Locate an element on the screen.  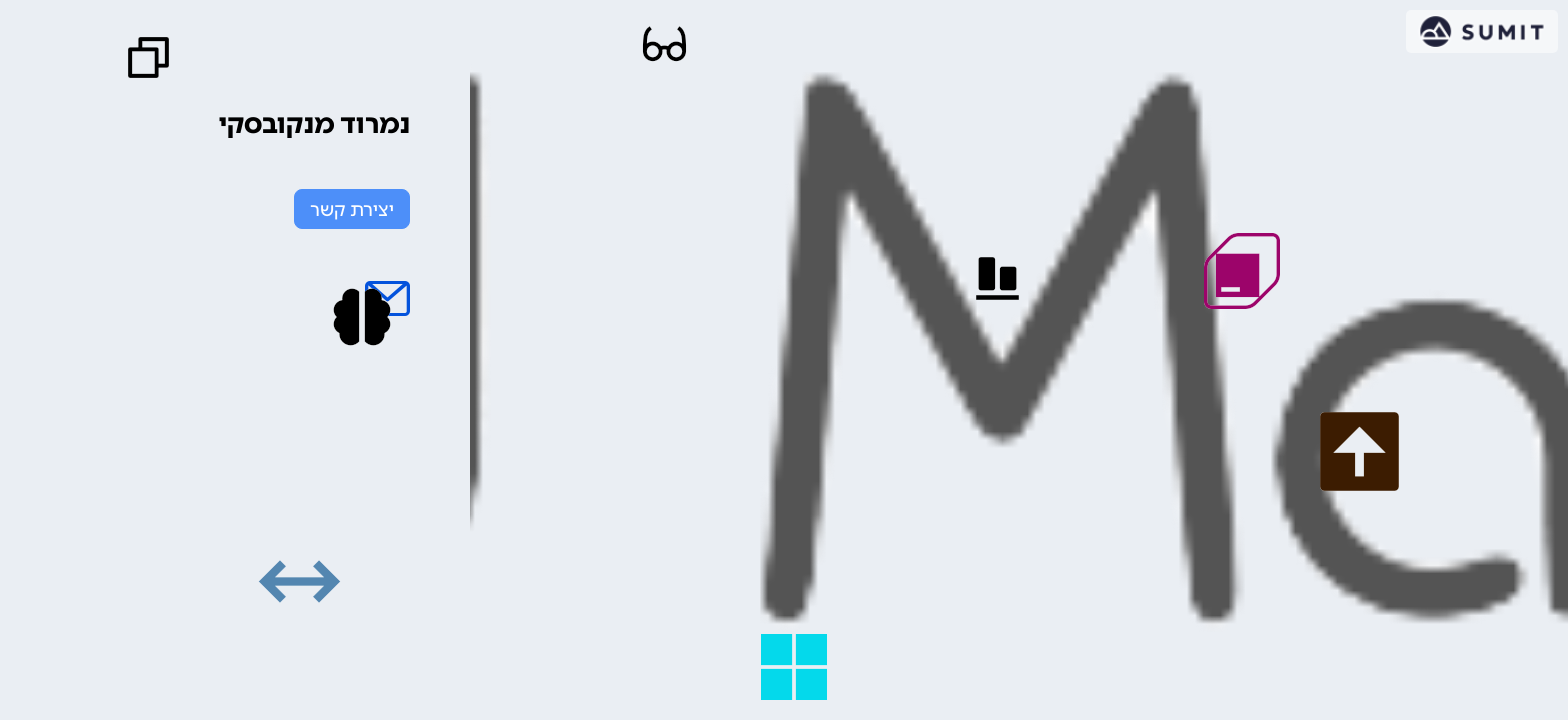
view multiple unchecked items or tasks is located at coordinates (148, 57).